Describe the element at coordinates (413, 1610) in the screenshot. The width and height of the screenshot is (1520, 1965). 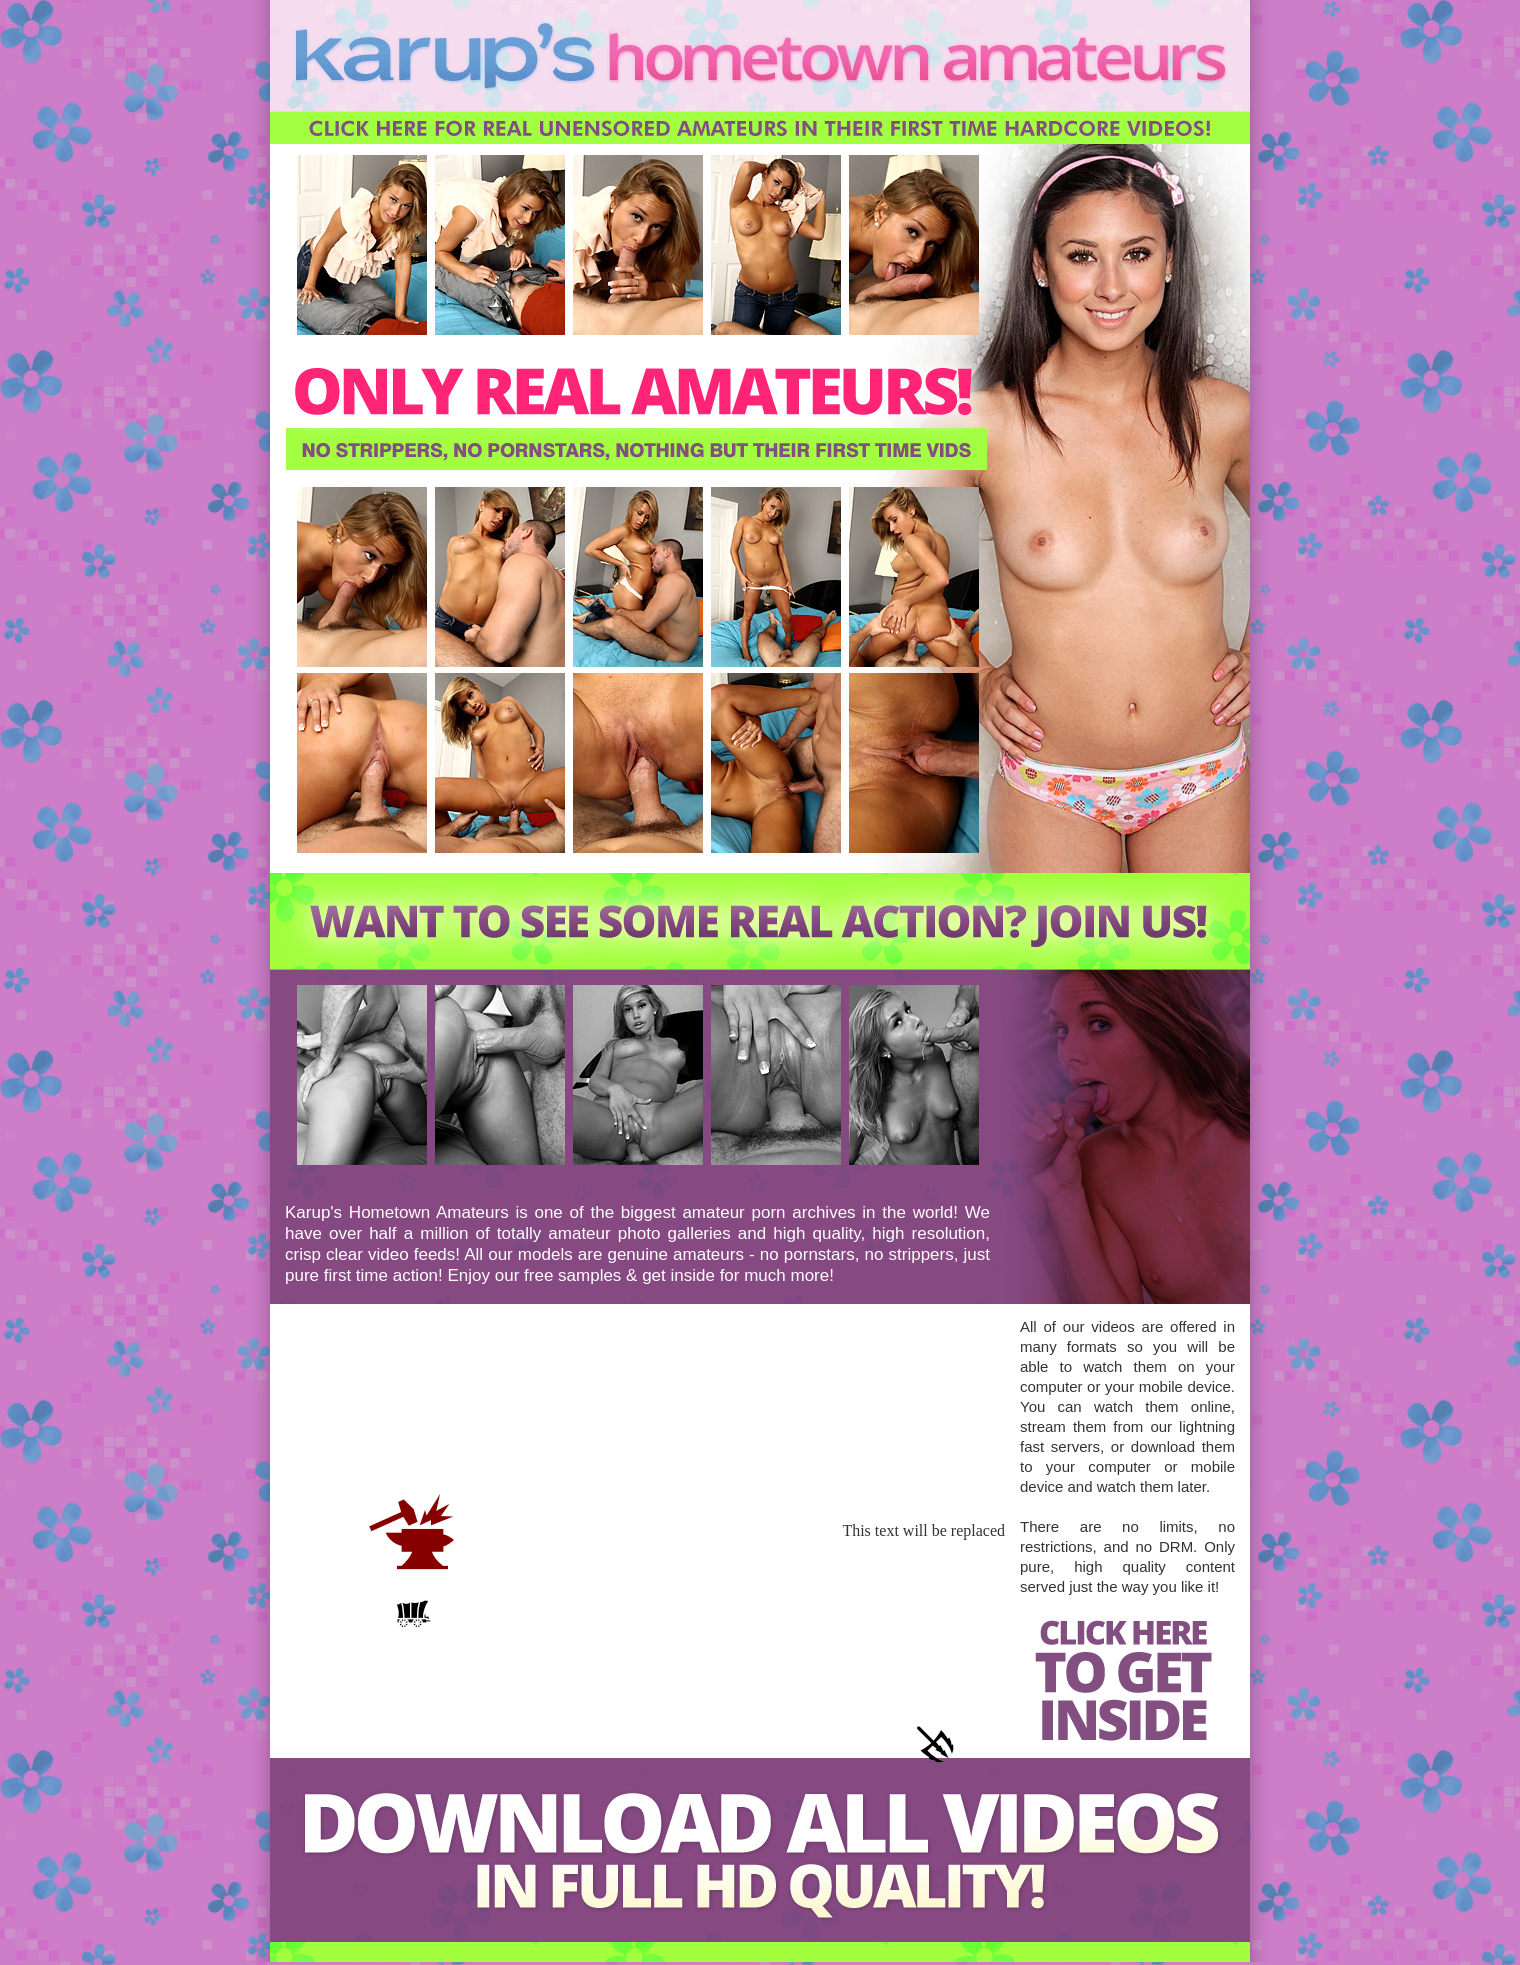
I see `access western or frontier-themed game content` at that location.